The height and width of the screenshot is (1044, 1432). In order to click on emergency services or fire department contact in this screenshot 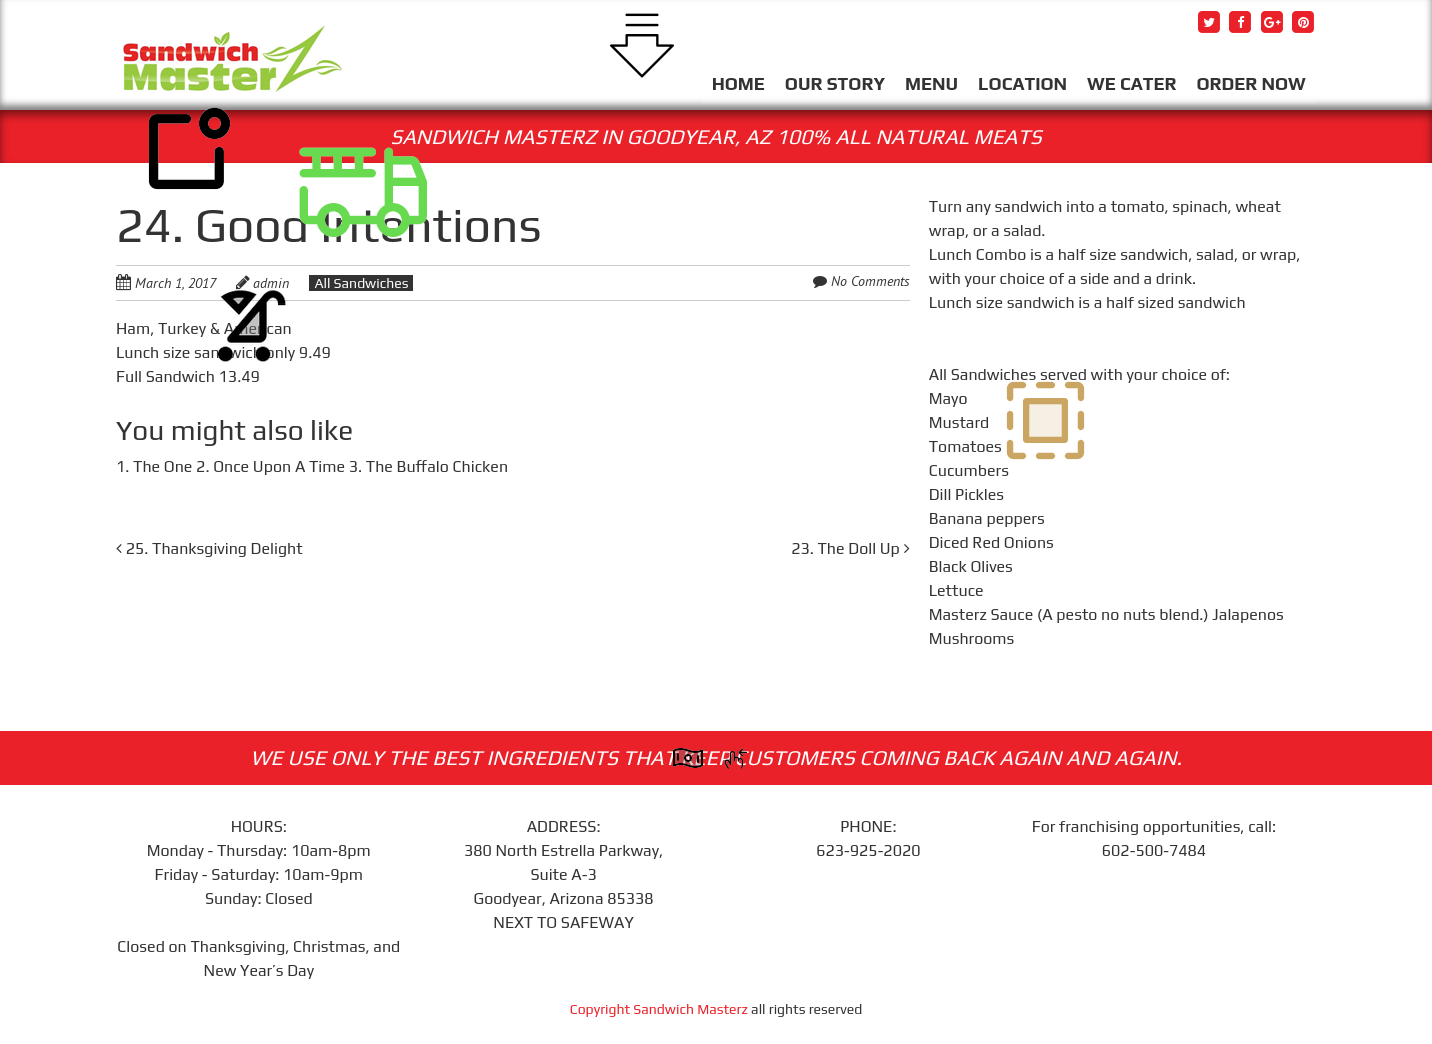, I will do `click(359, 186)`.